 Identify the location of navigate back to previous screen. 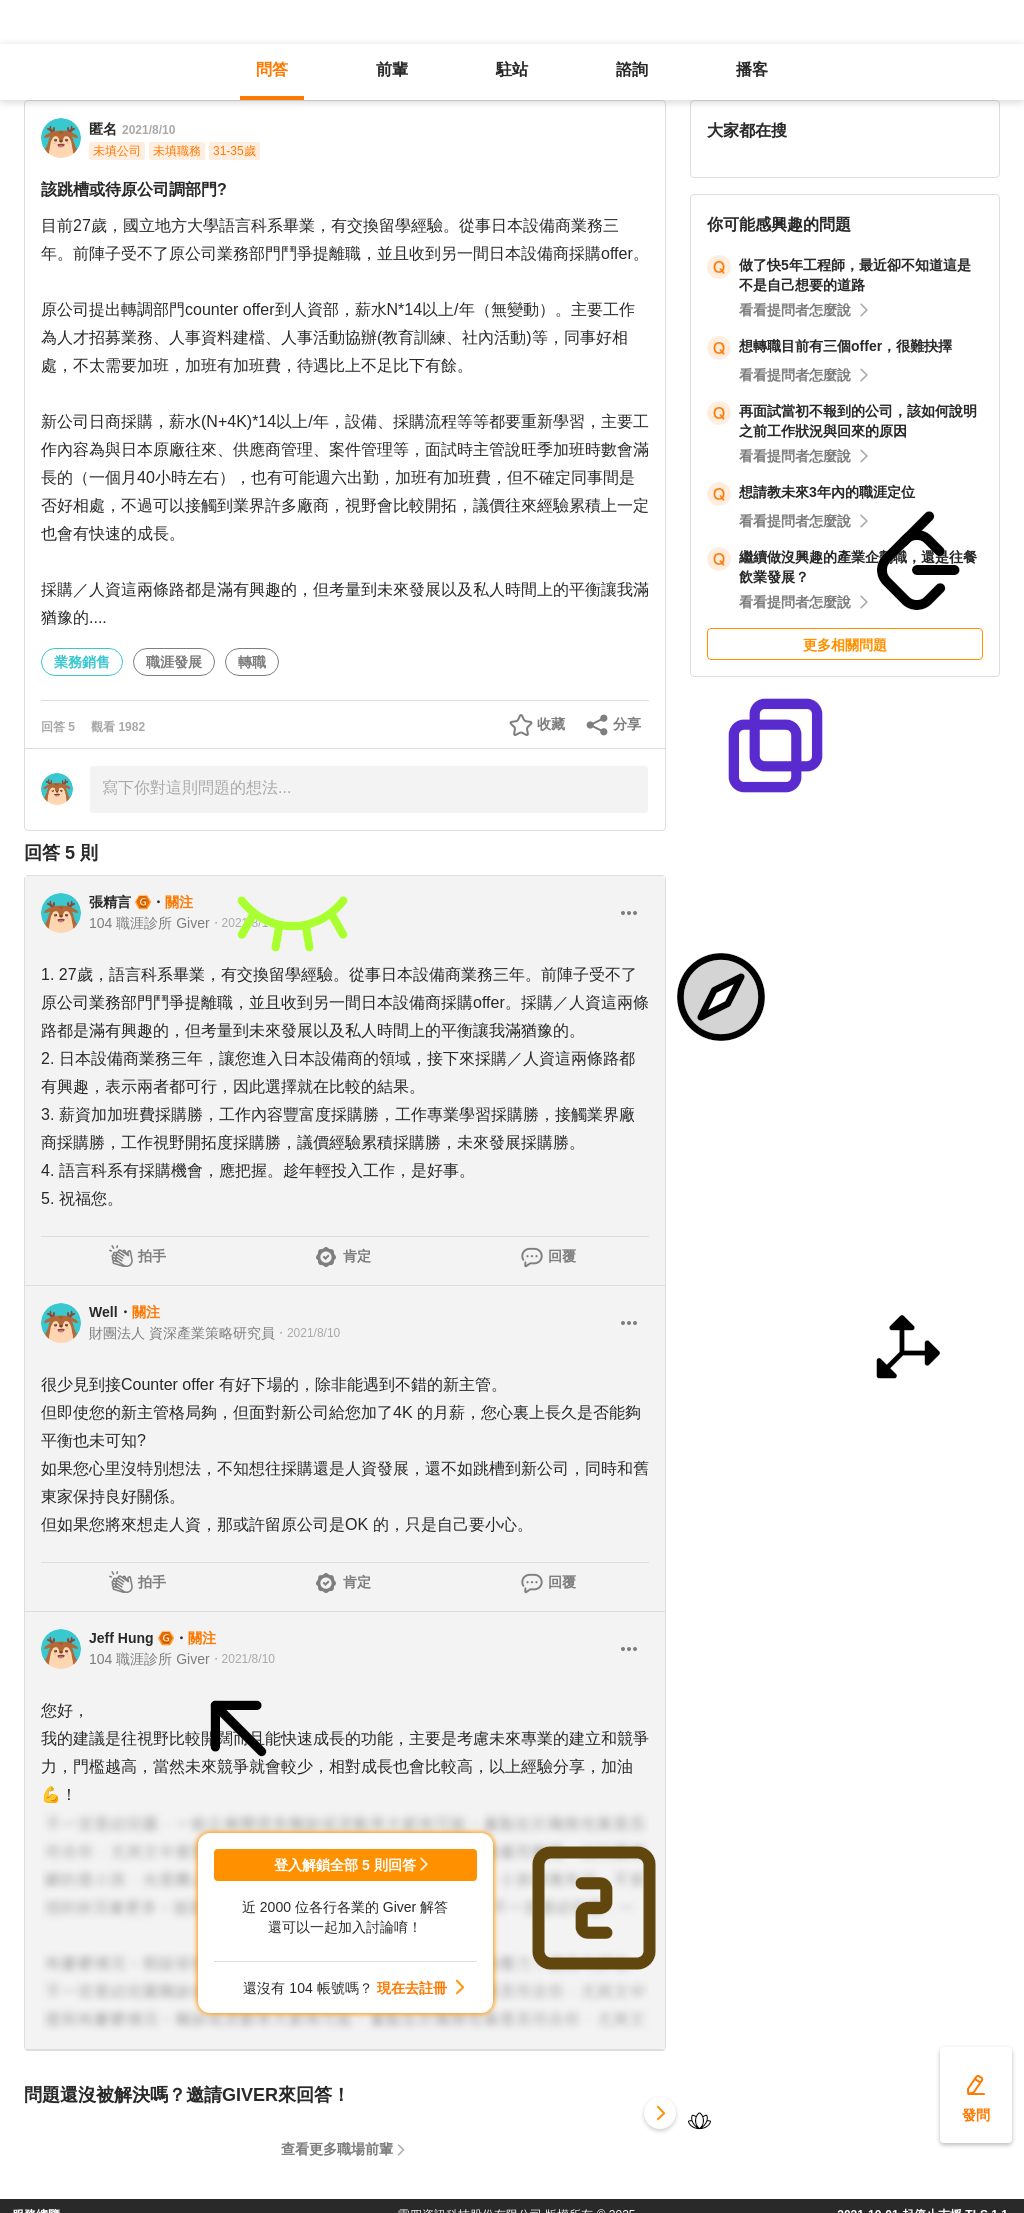
(238, 1728).